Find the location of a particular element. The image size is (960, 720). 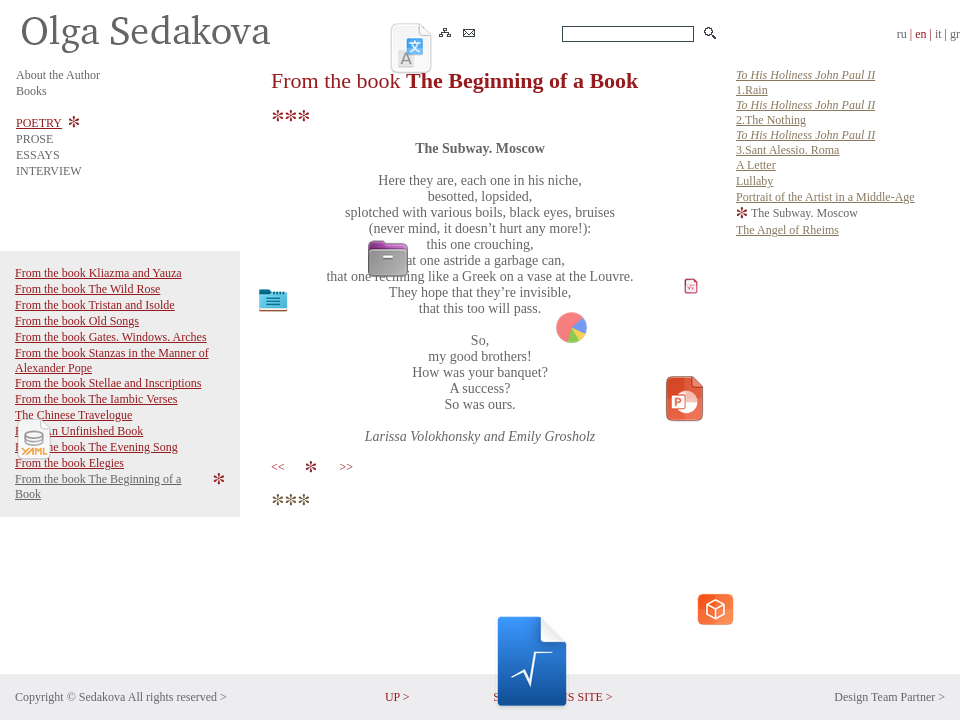

a gettext translation file for software localization is located at coordinates (411, 48).